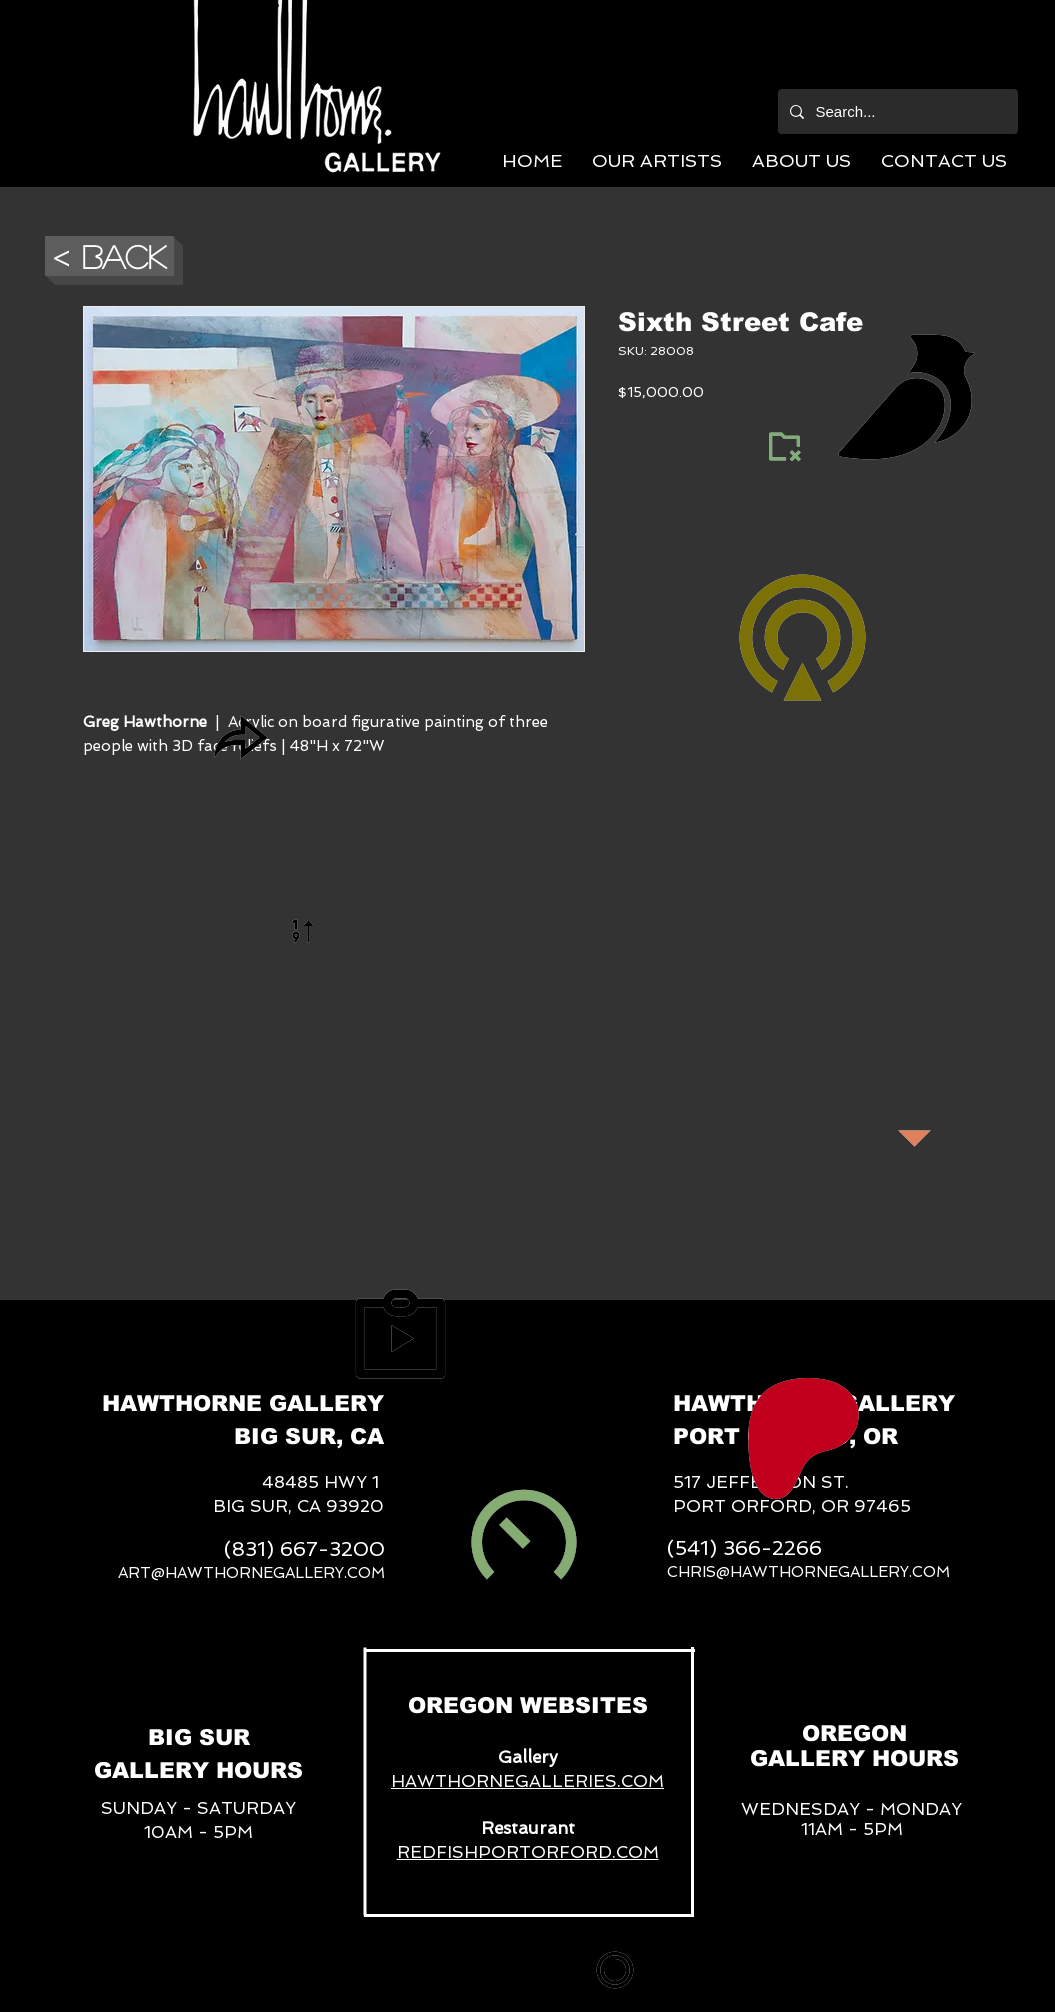 The image size is (1055, 2012). I want to click on visit patreon page, so click(803, 1438).